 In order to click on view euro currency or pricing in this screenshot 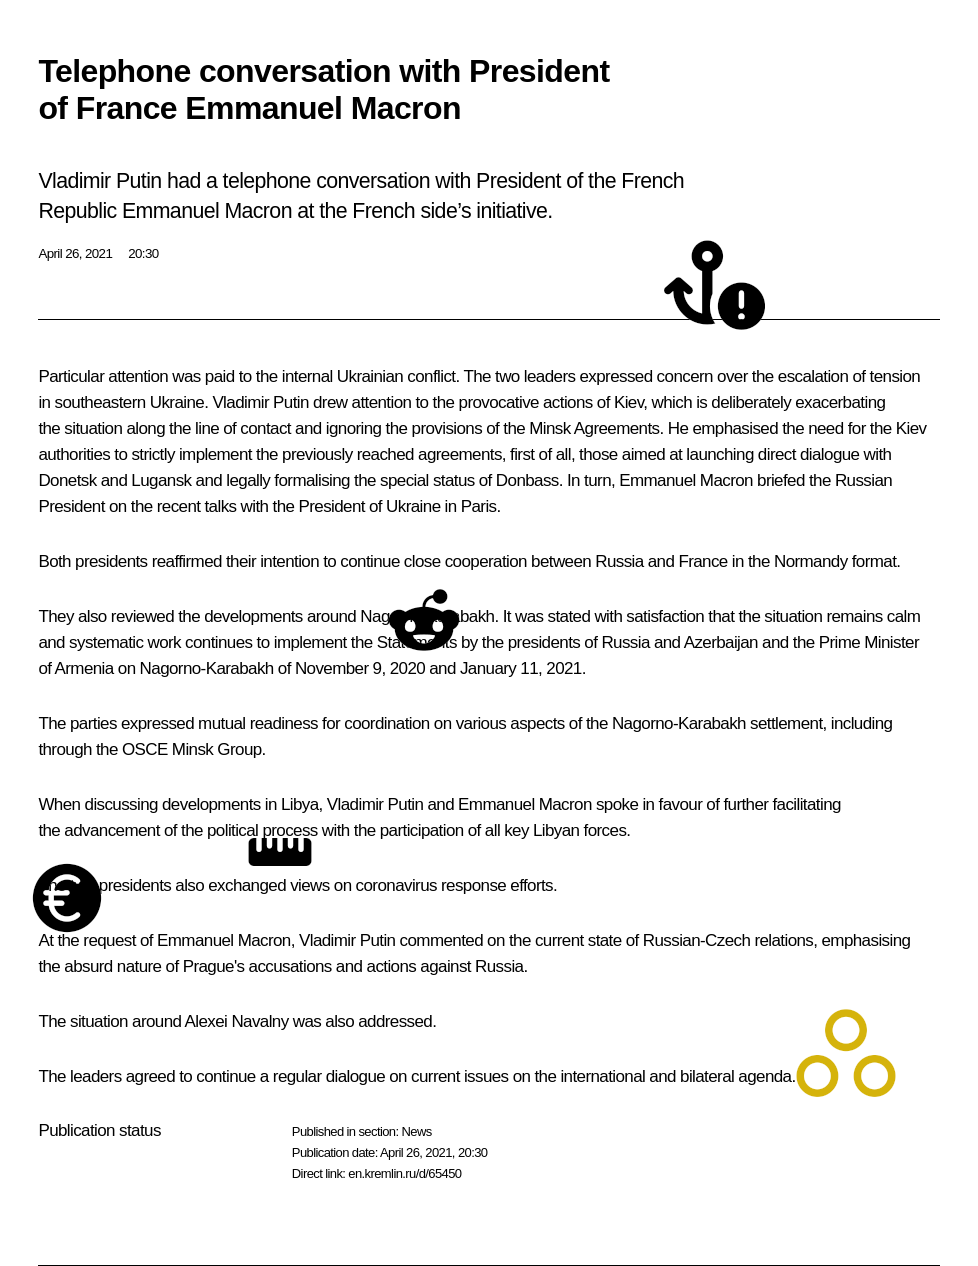, I will do `click(67, 898)`.